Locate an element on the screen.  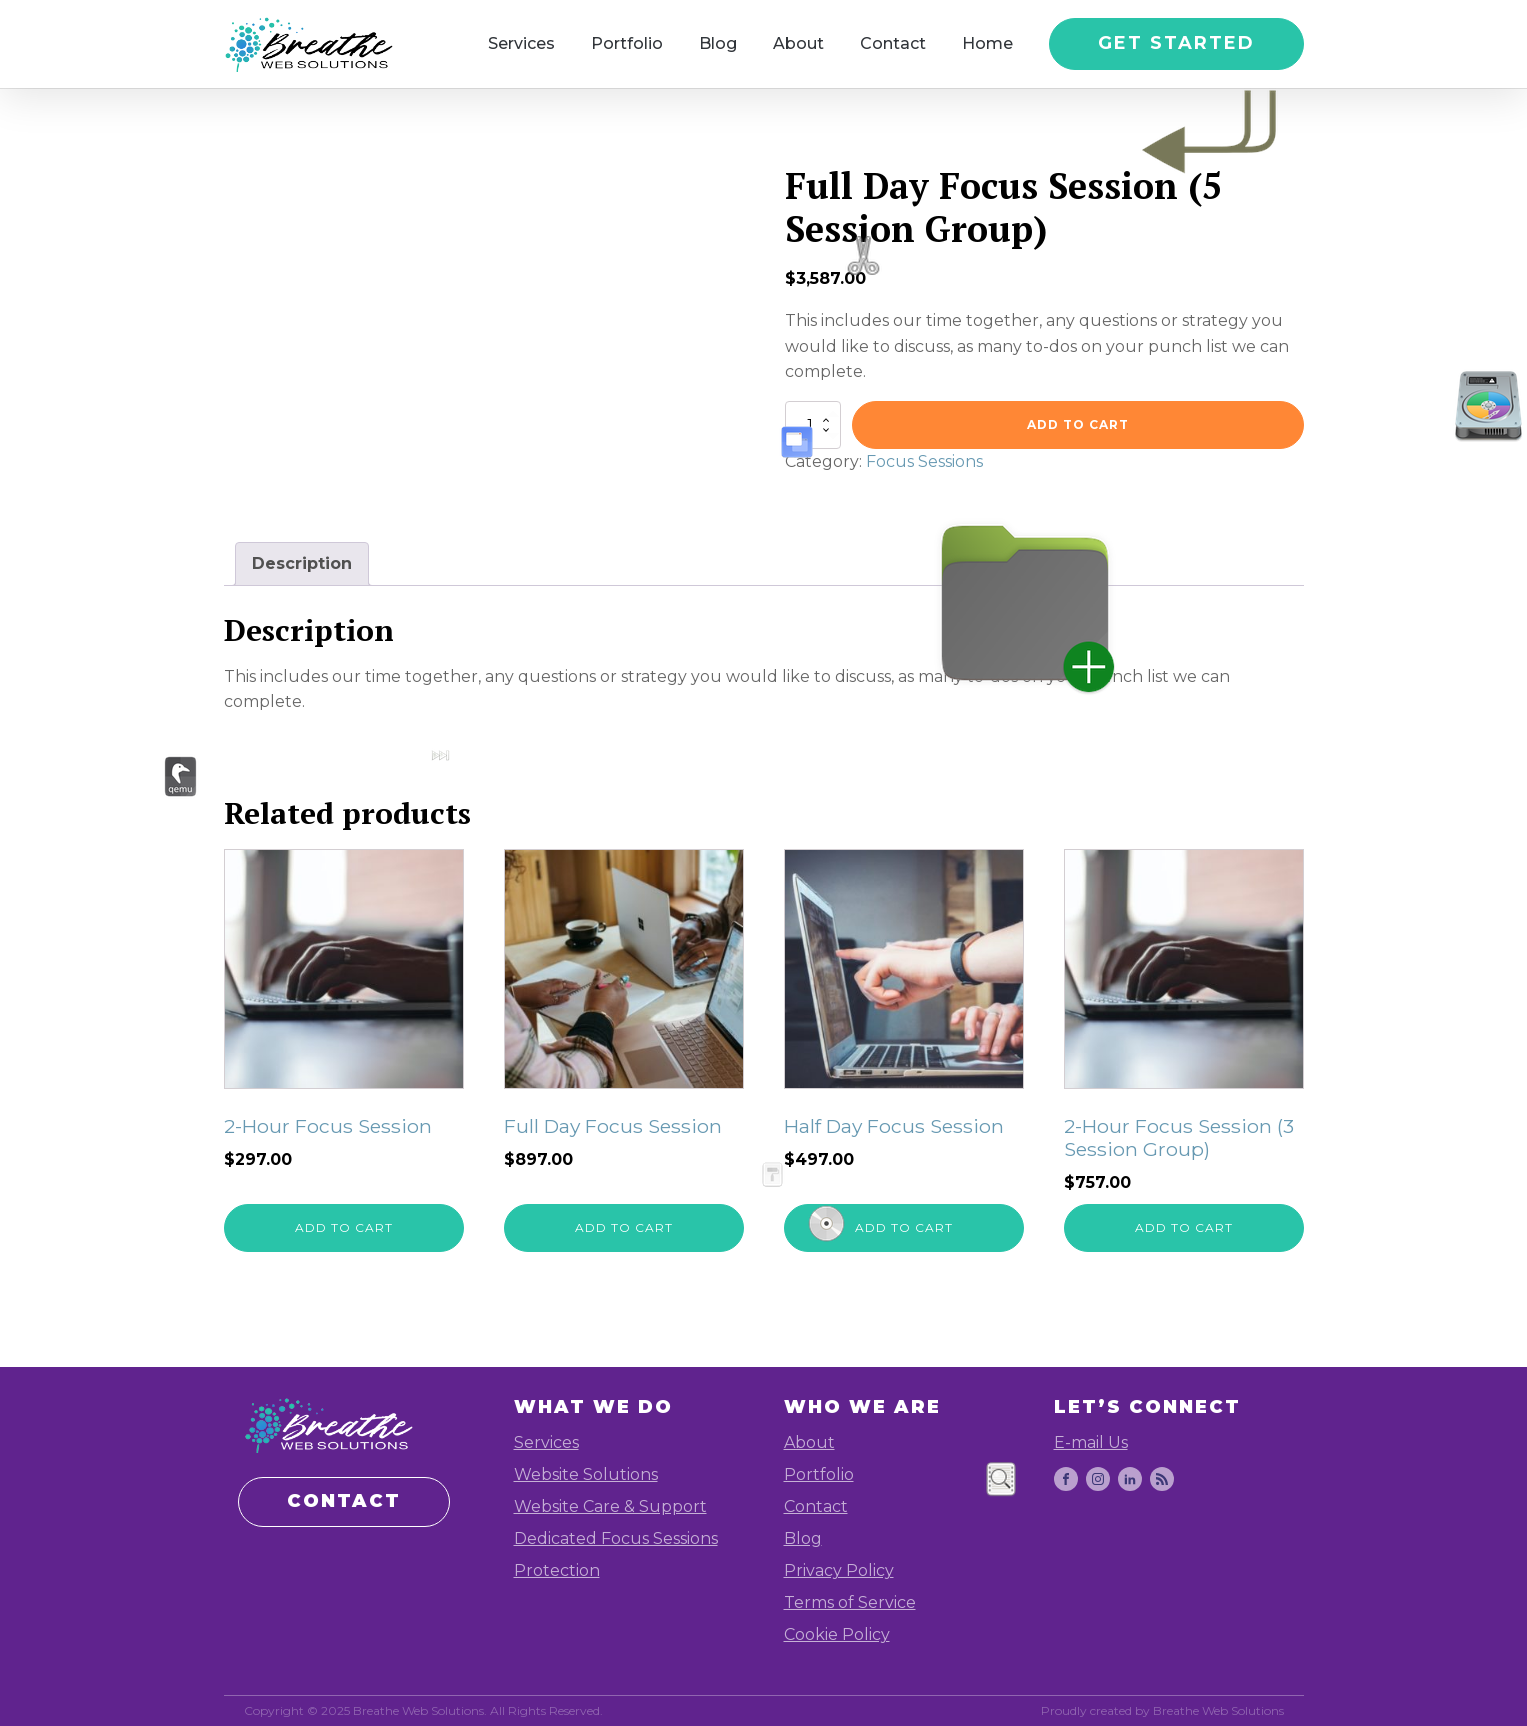
create a new folder is located at coordinates (1025, 603).